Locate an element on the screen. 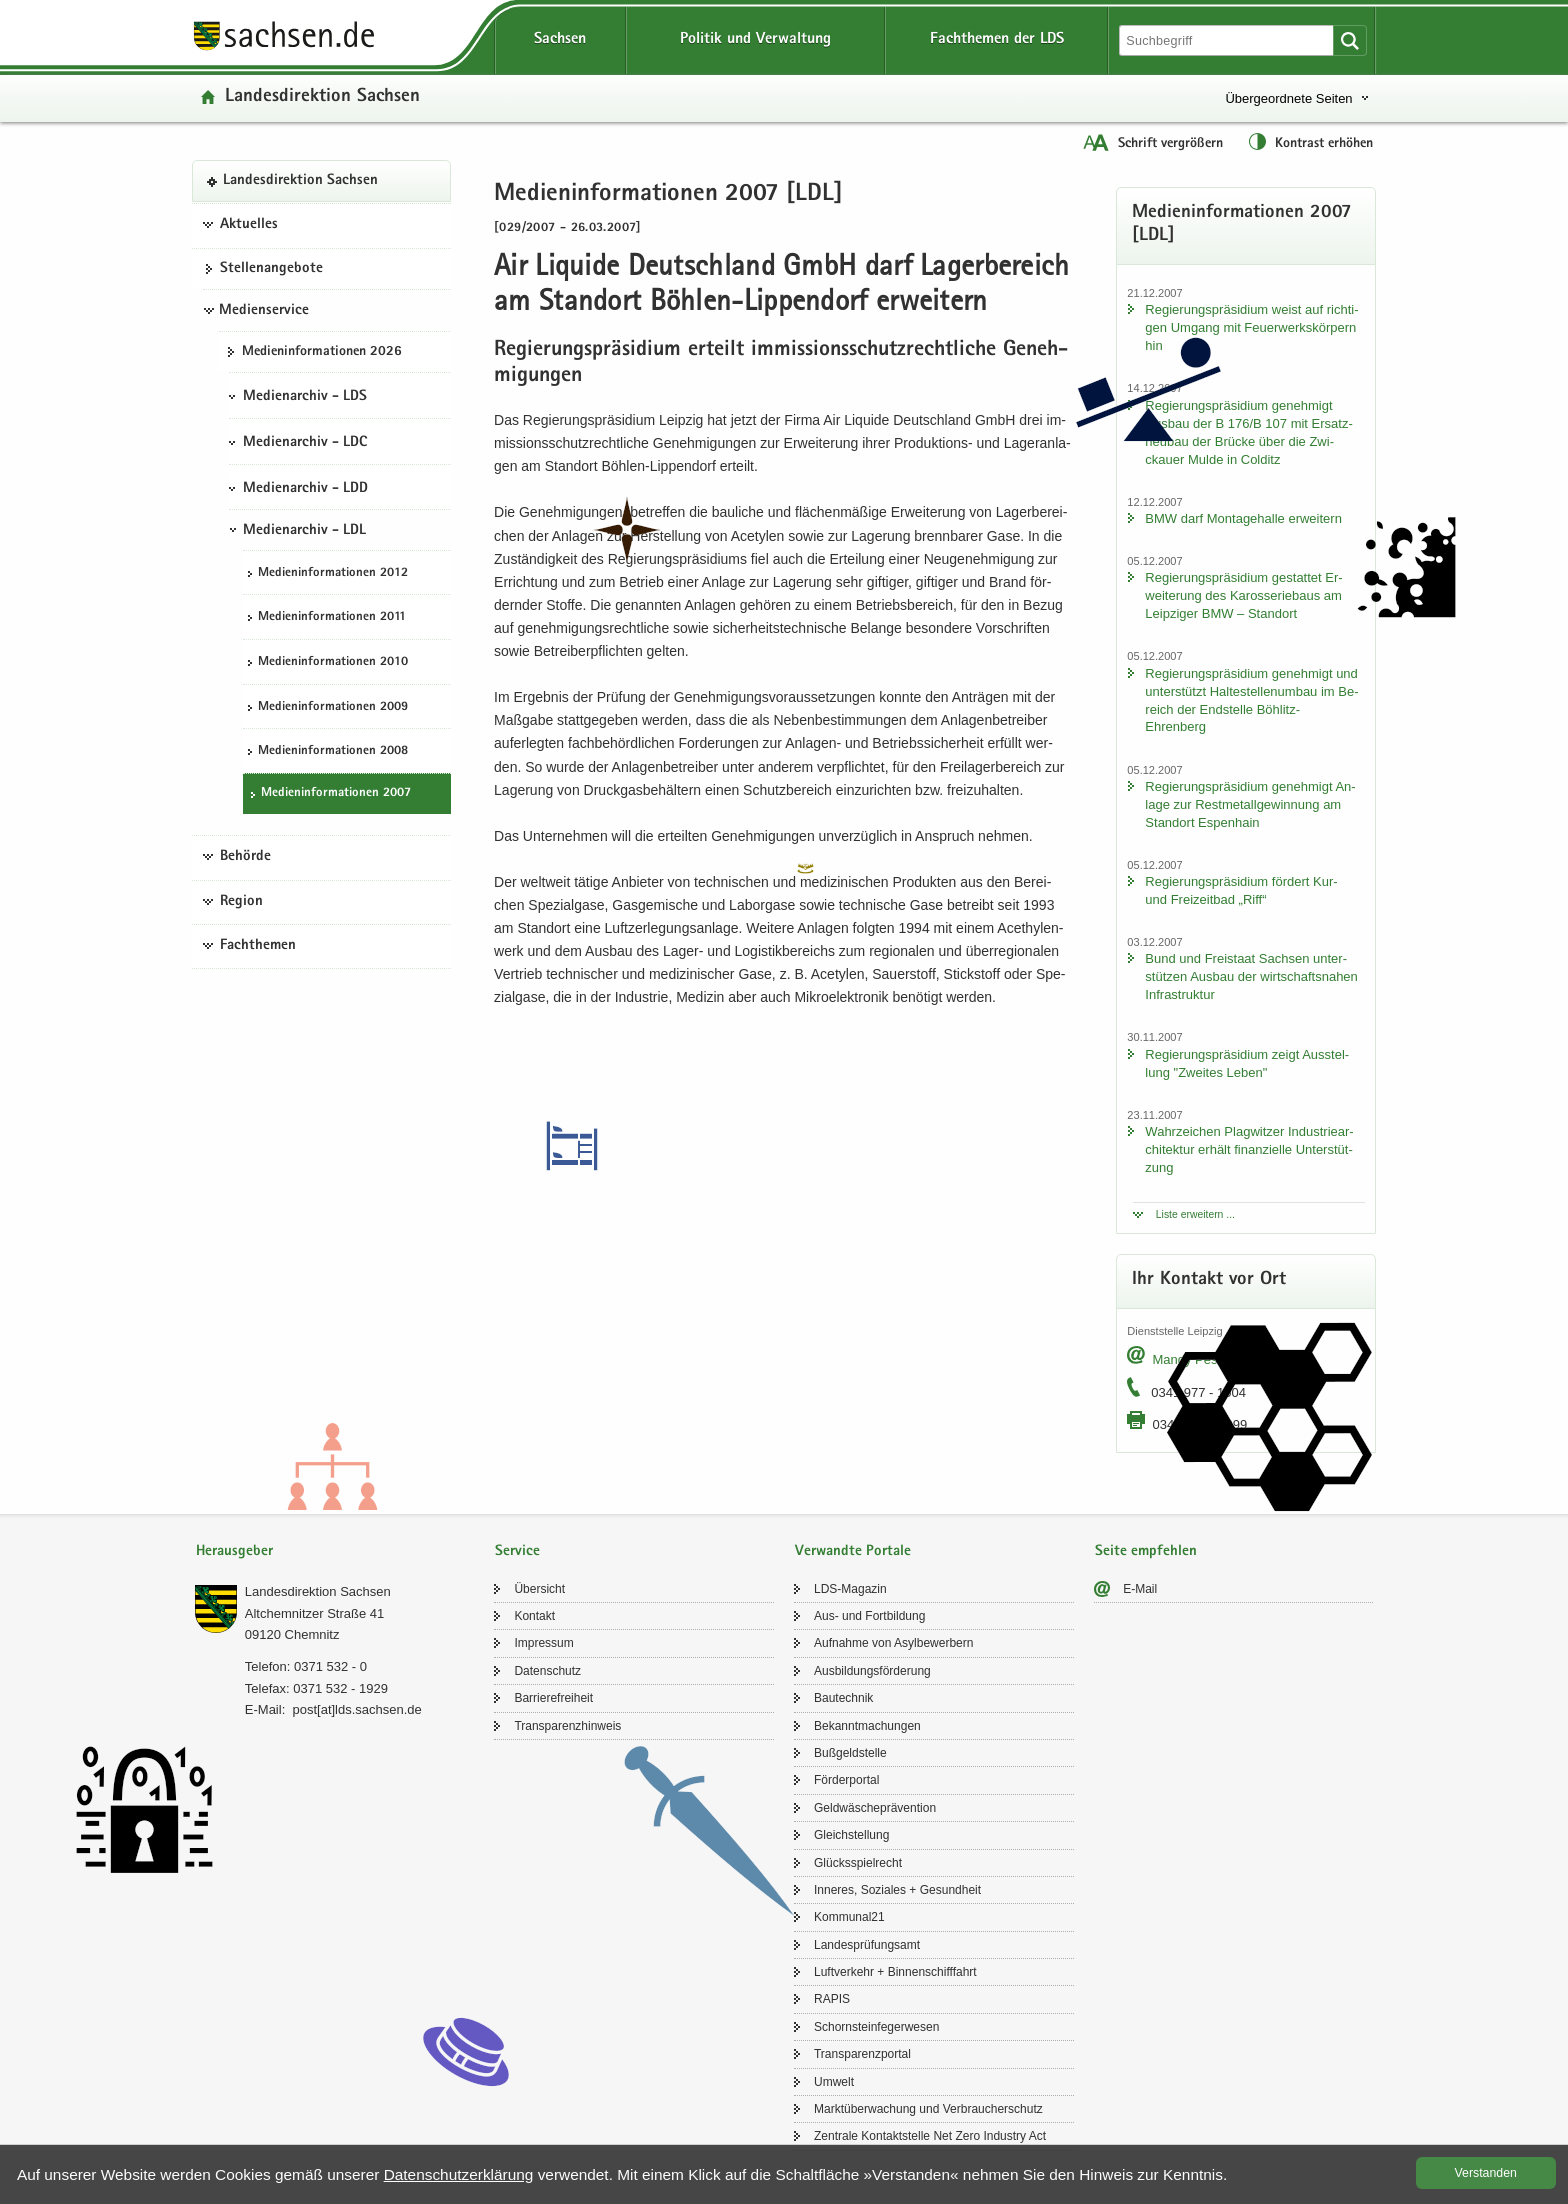 The image size is (1568, 2204). select a dagger or stabbing weapon in a game is located at coordinates (709, 1831).